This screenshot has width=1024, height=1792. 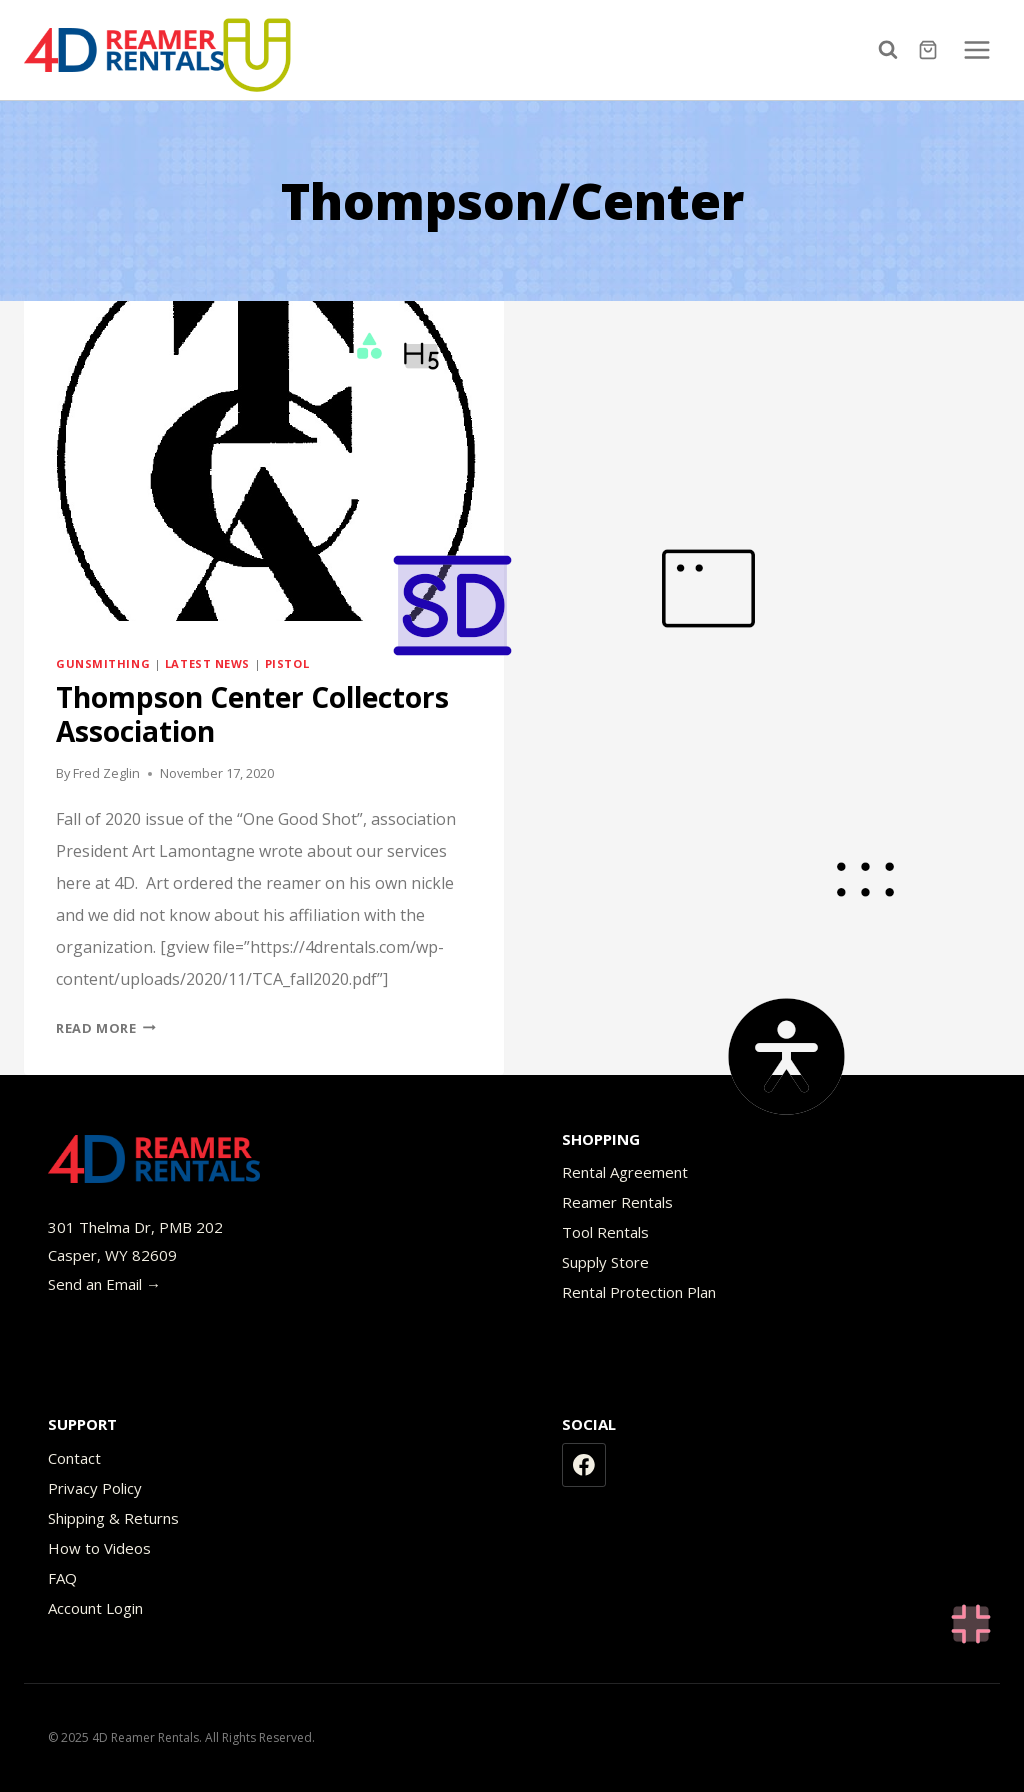 What do you see at coordinates (419, 355) in the screenshot?
I see `format text as heading level 5` at bounding box center [419, 355].